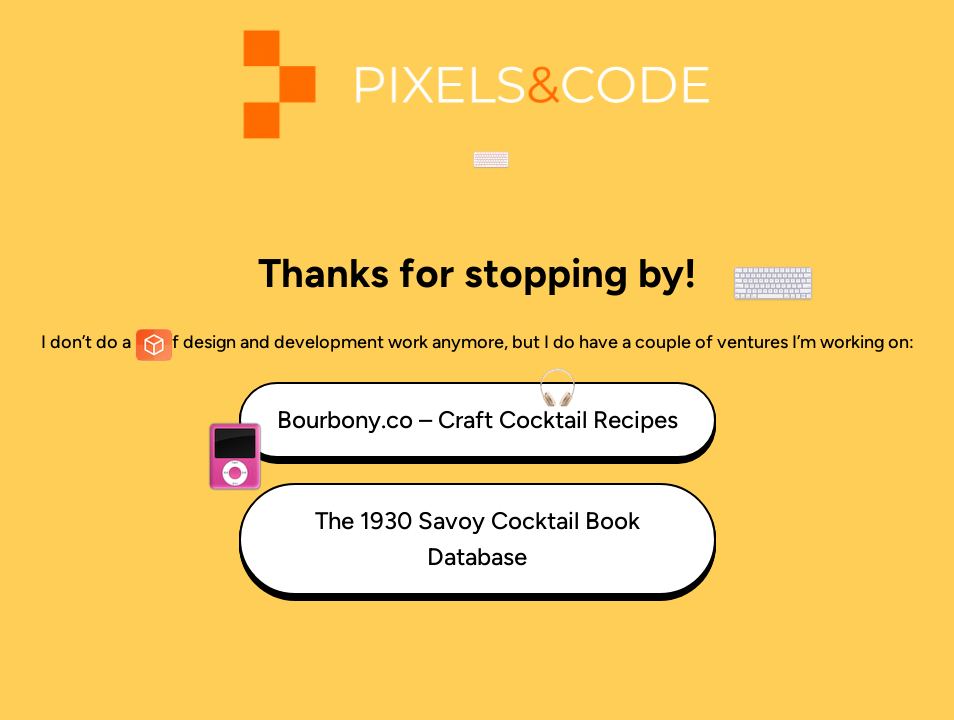  What do you see at coordinates (154, 344) in the screenshot?
I see `open a Blender 3D project file` at bounding box center [154, 344].